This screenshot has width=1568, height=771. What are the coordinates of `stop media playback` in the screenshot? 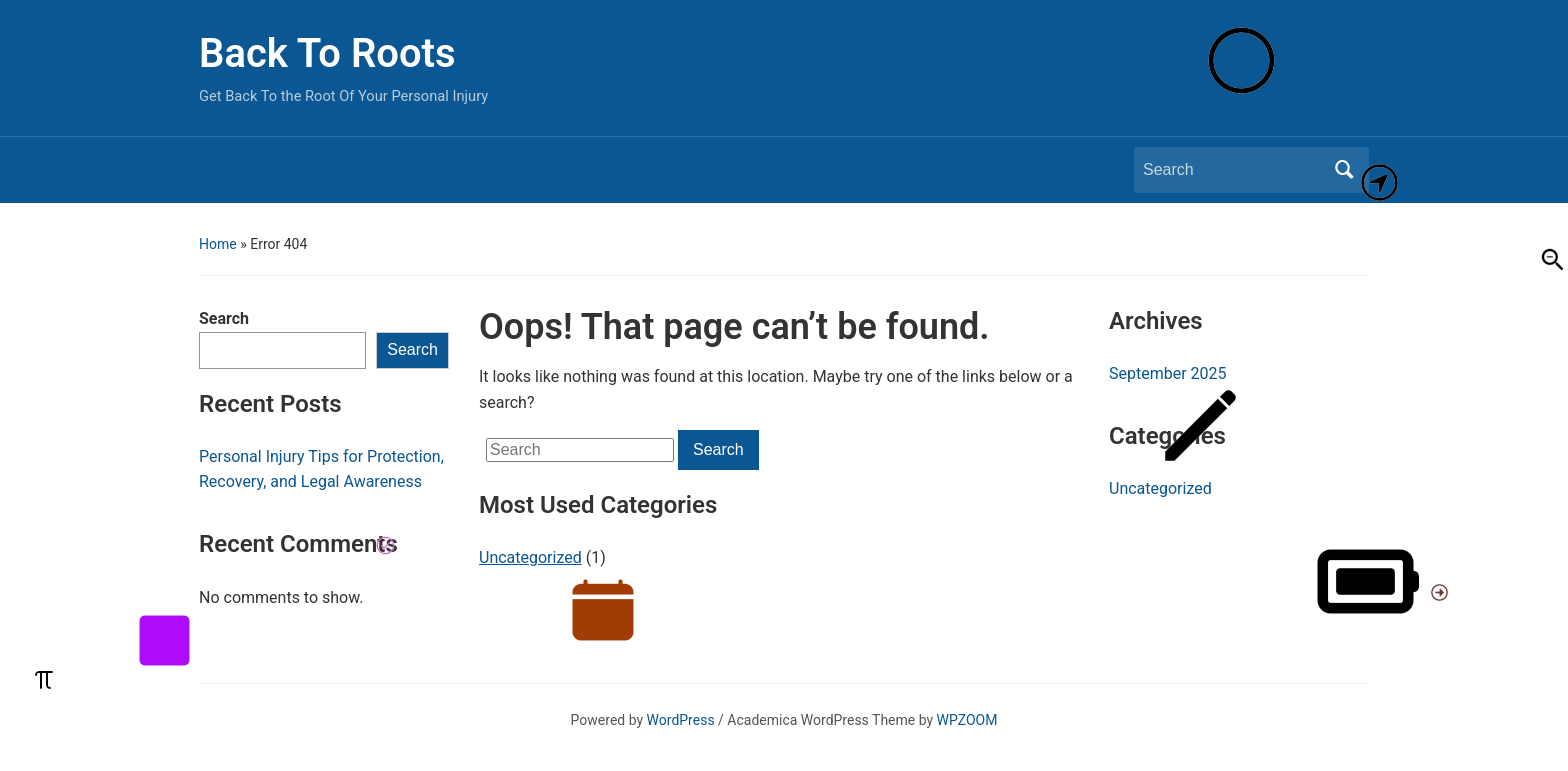 It's located at (164, 640).